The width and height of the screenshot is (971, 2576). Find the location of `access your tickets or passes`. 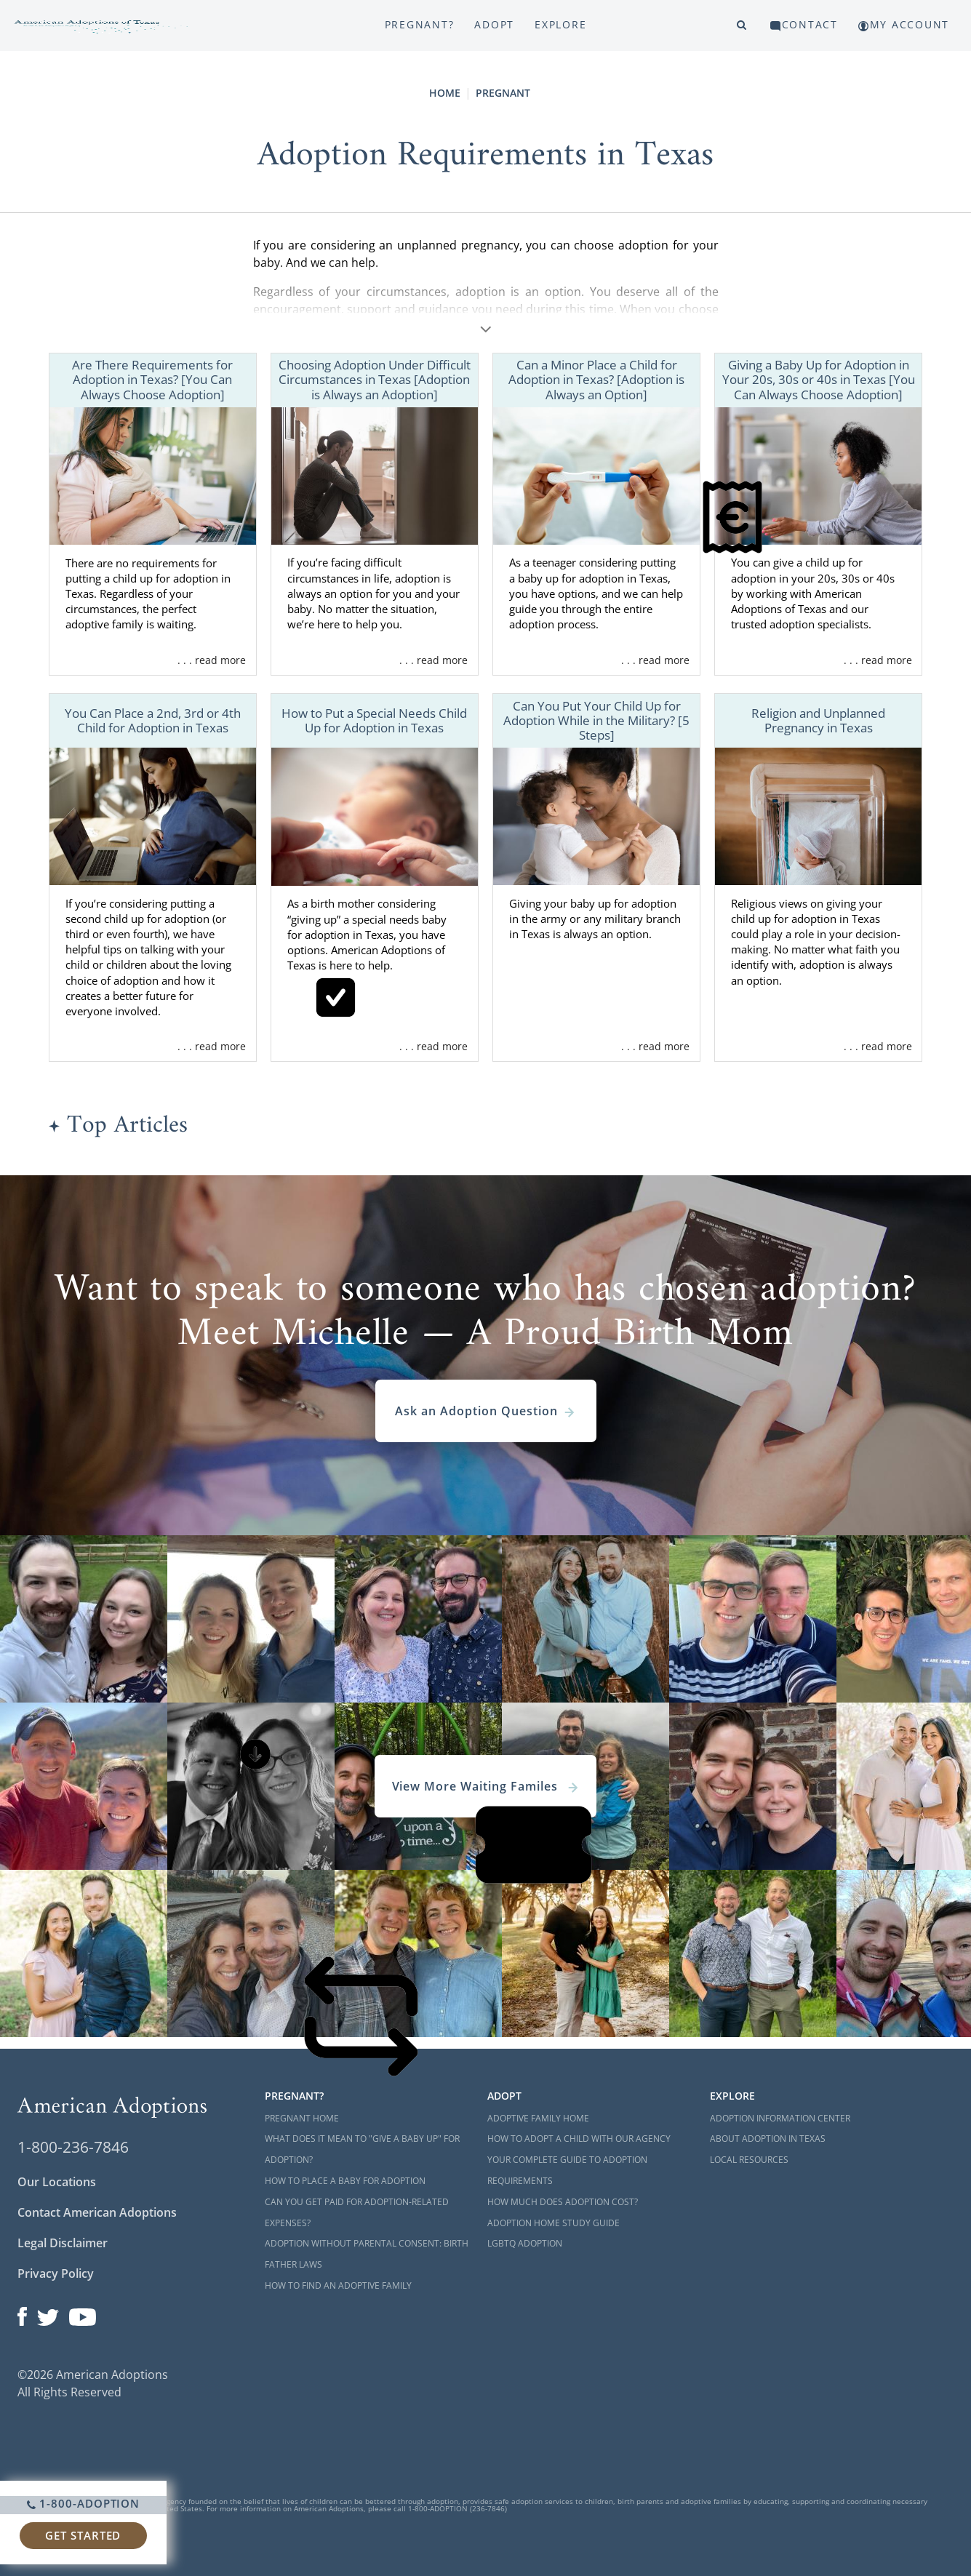

access your tickets or passes is located at coordinates (533, 1844).